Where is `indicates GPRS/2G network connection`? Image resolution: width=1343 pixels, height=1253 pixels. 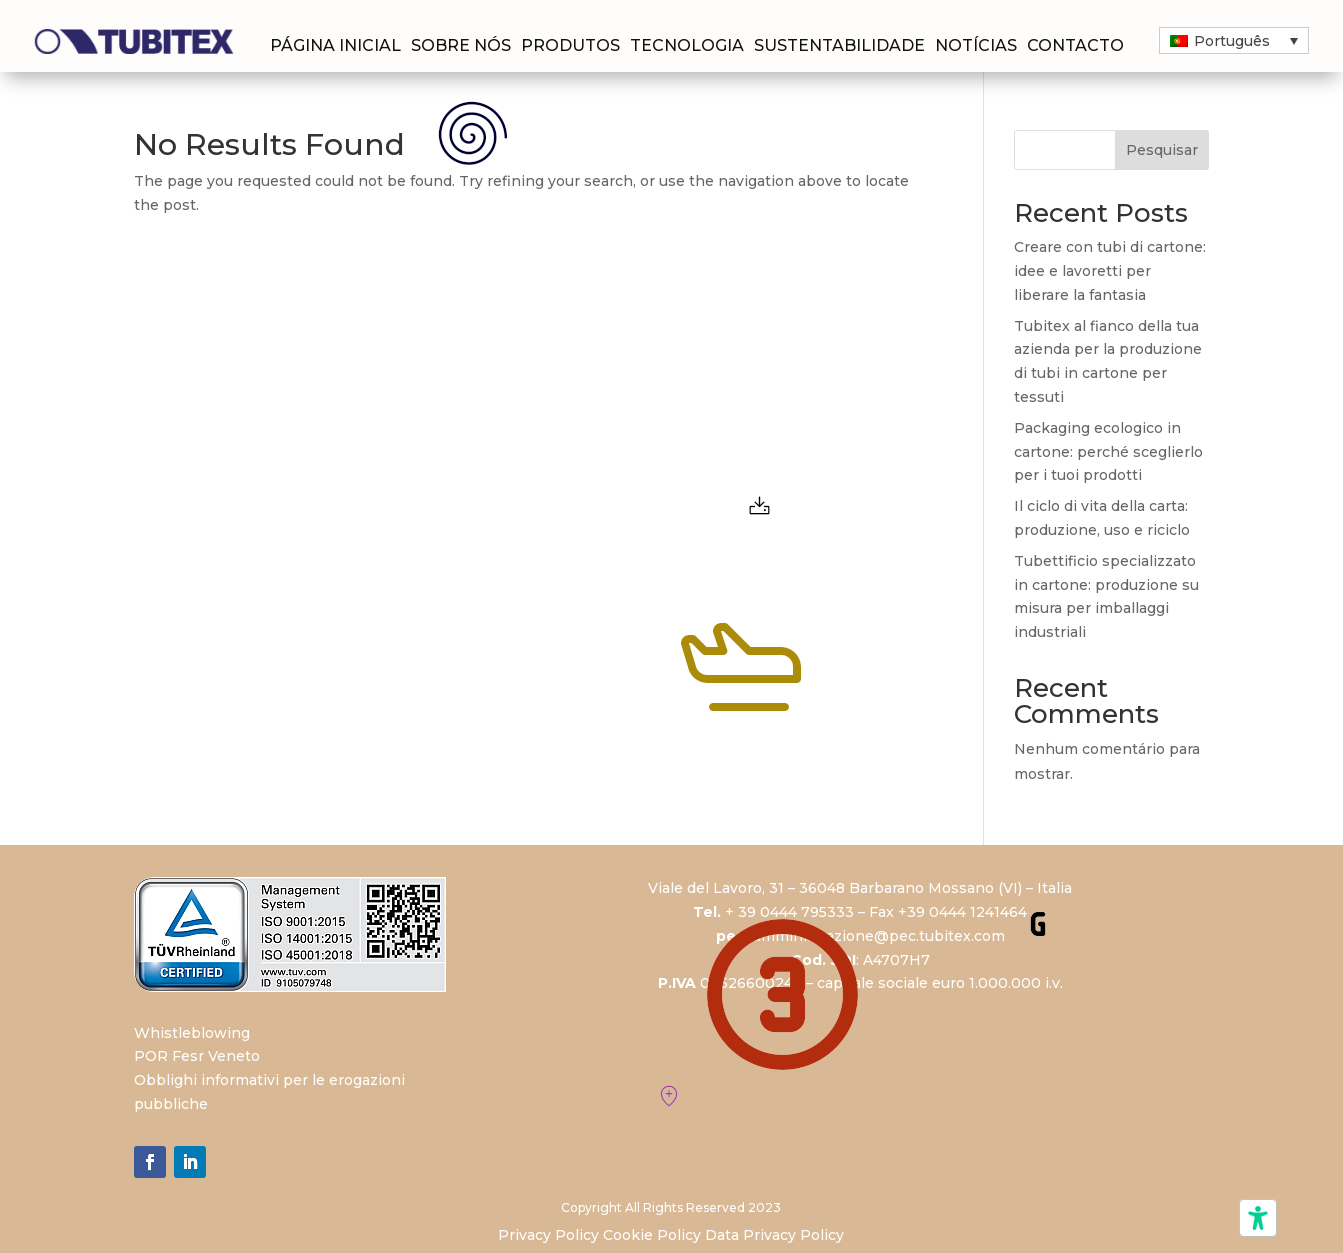
indicates GPRS/2G network connection is located at coordinates (1038, 924).